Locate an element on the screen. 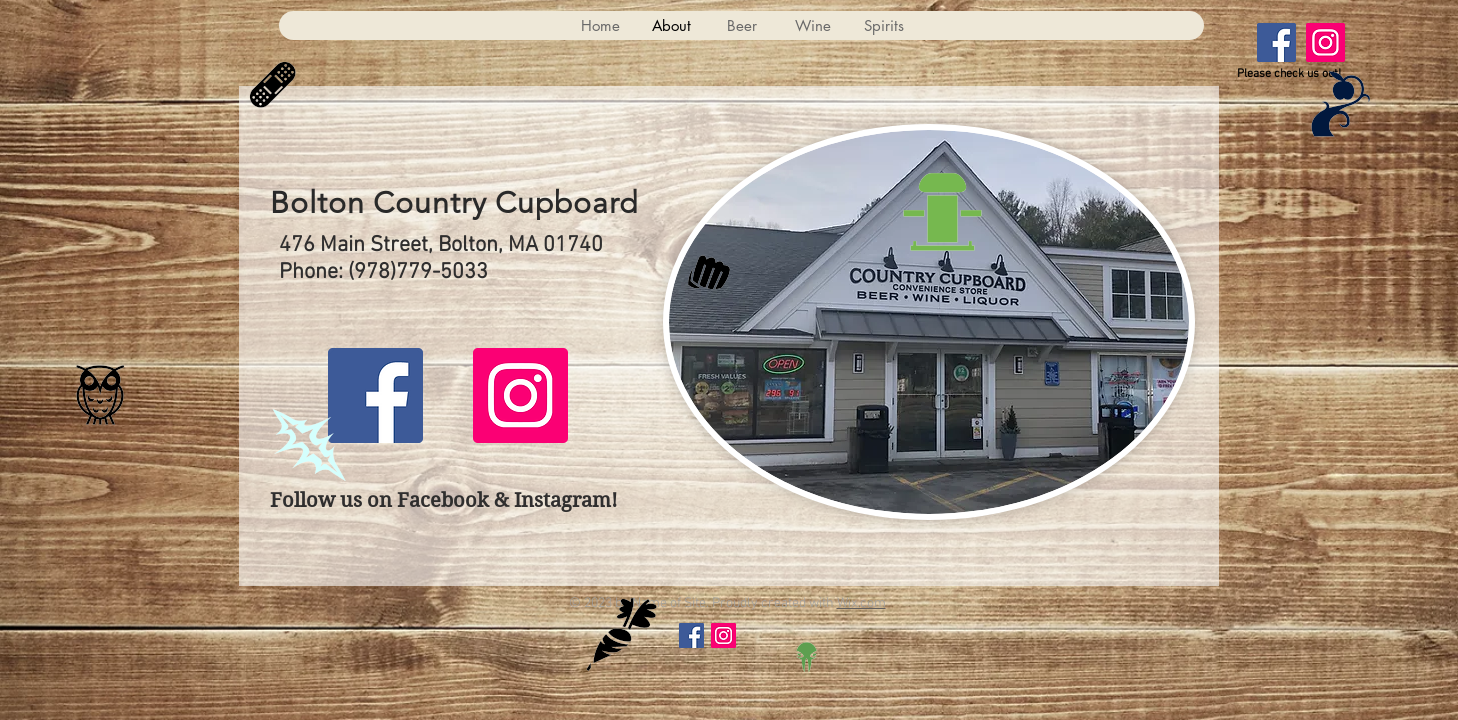 This screenshot has height=720, width=1458. indicates plant fruiting stage in gardening game is located at coordinates (1339, 104).